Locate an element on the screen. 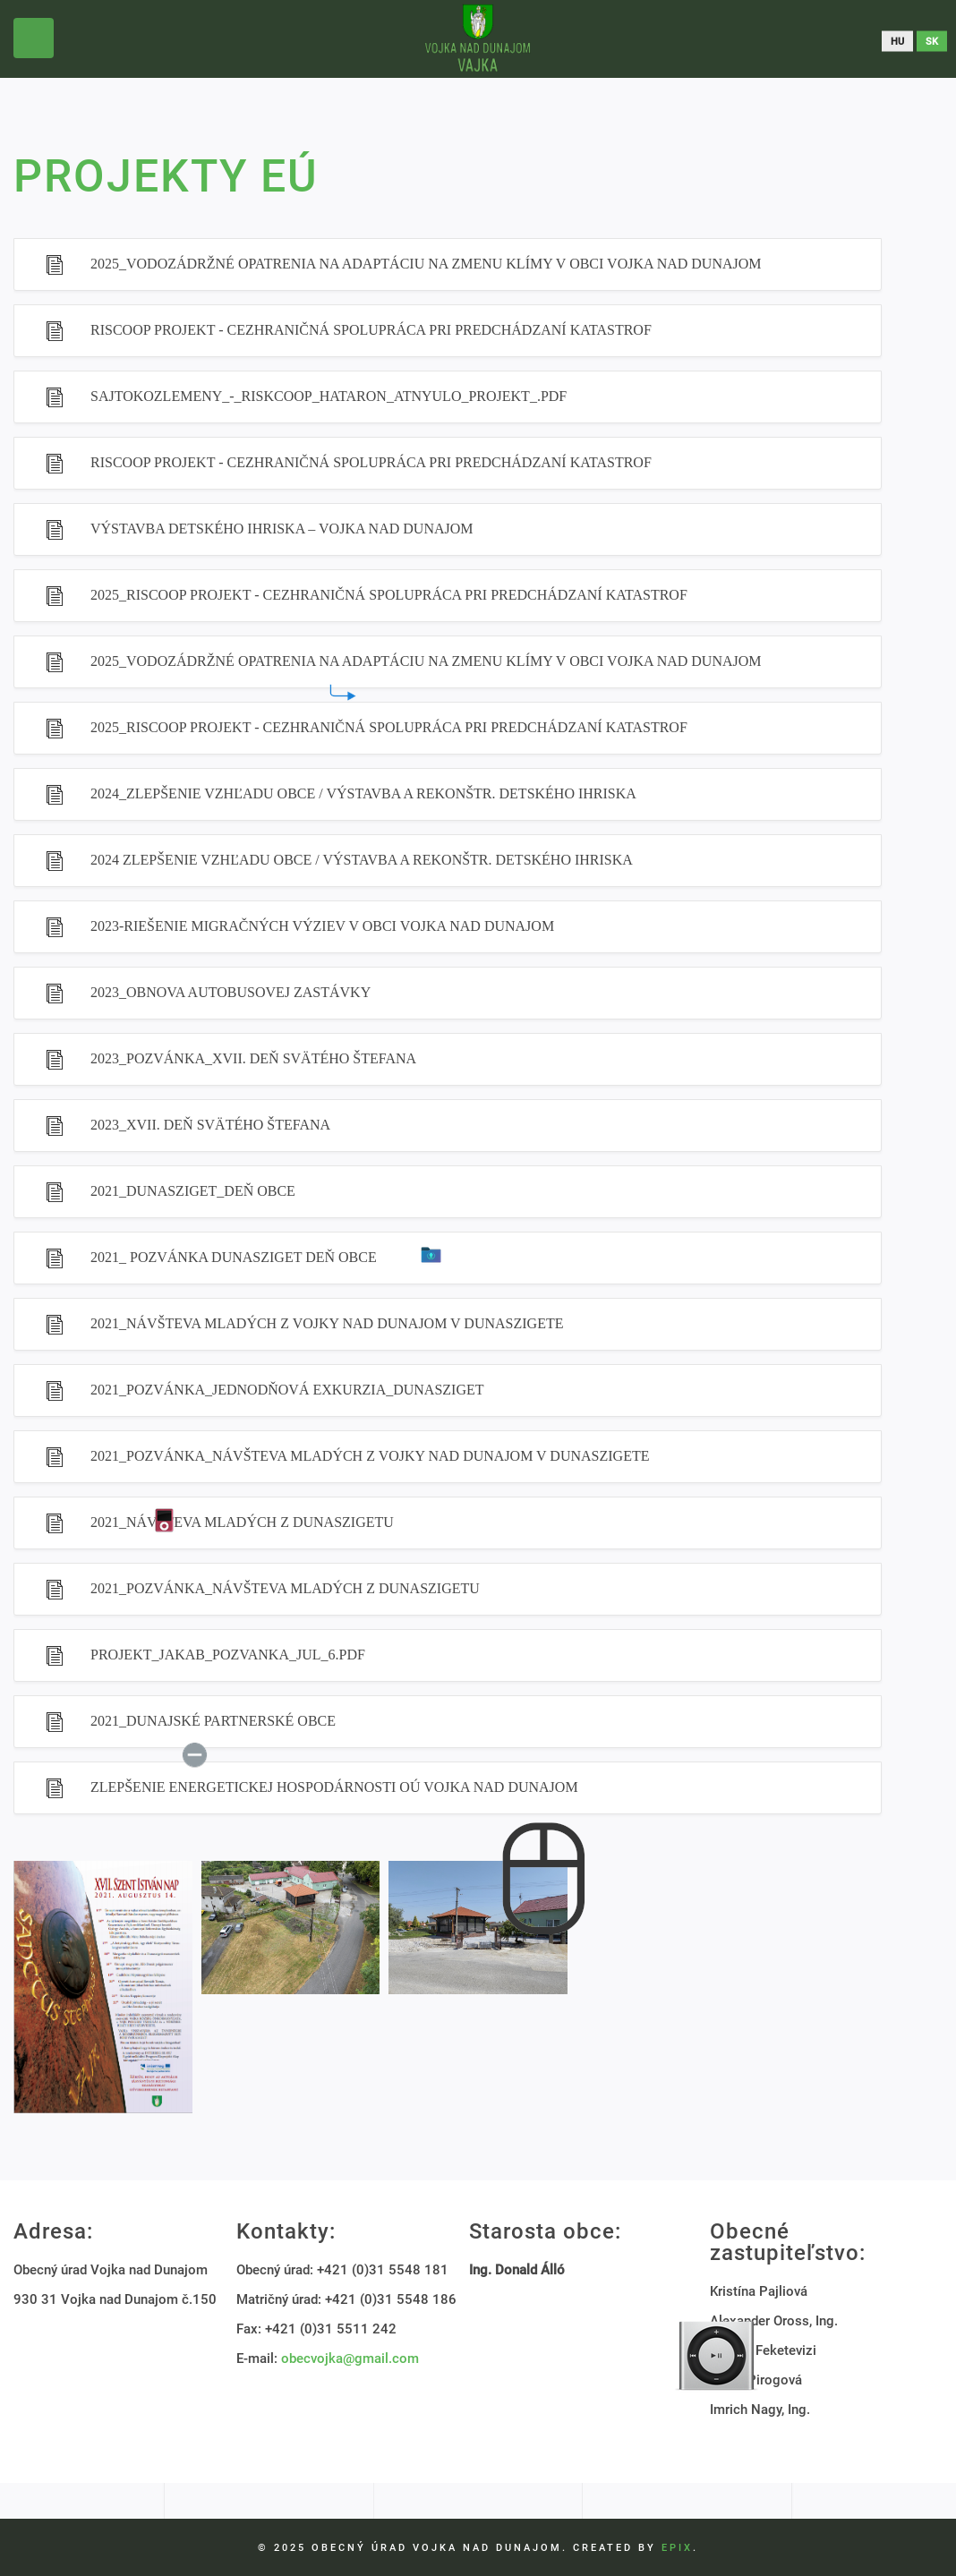 The width and height of the screenshot is (956, 2576). open folder containing GitKraken projects is located at coordinates (431, 1255).